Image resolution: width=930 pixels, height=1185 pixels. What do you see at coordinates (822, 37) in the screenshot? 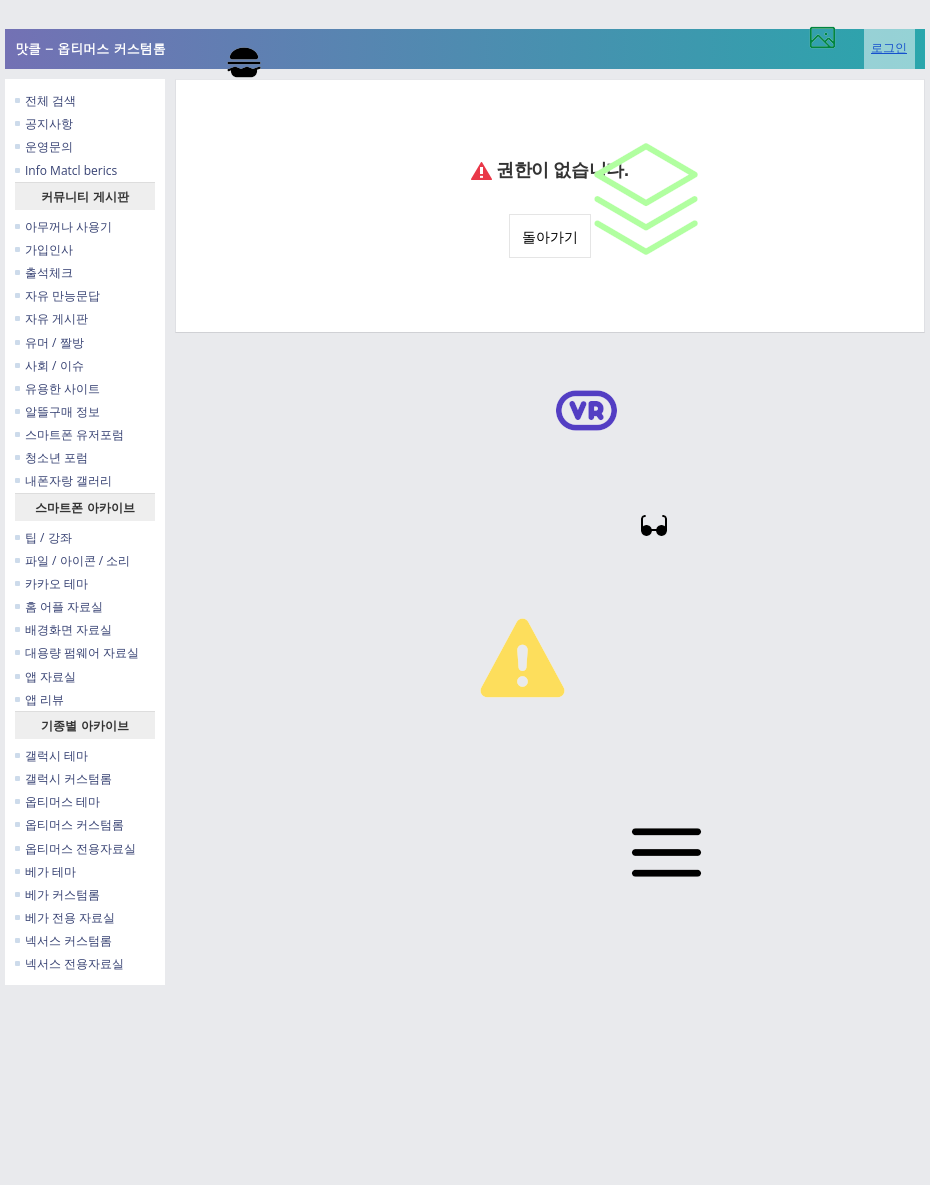
I see `view or open an image file` at bounding box center [822, 37].